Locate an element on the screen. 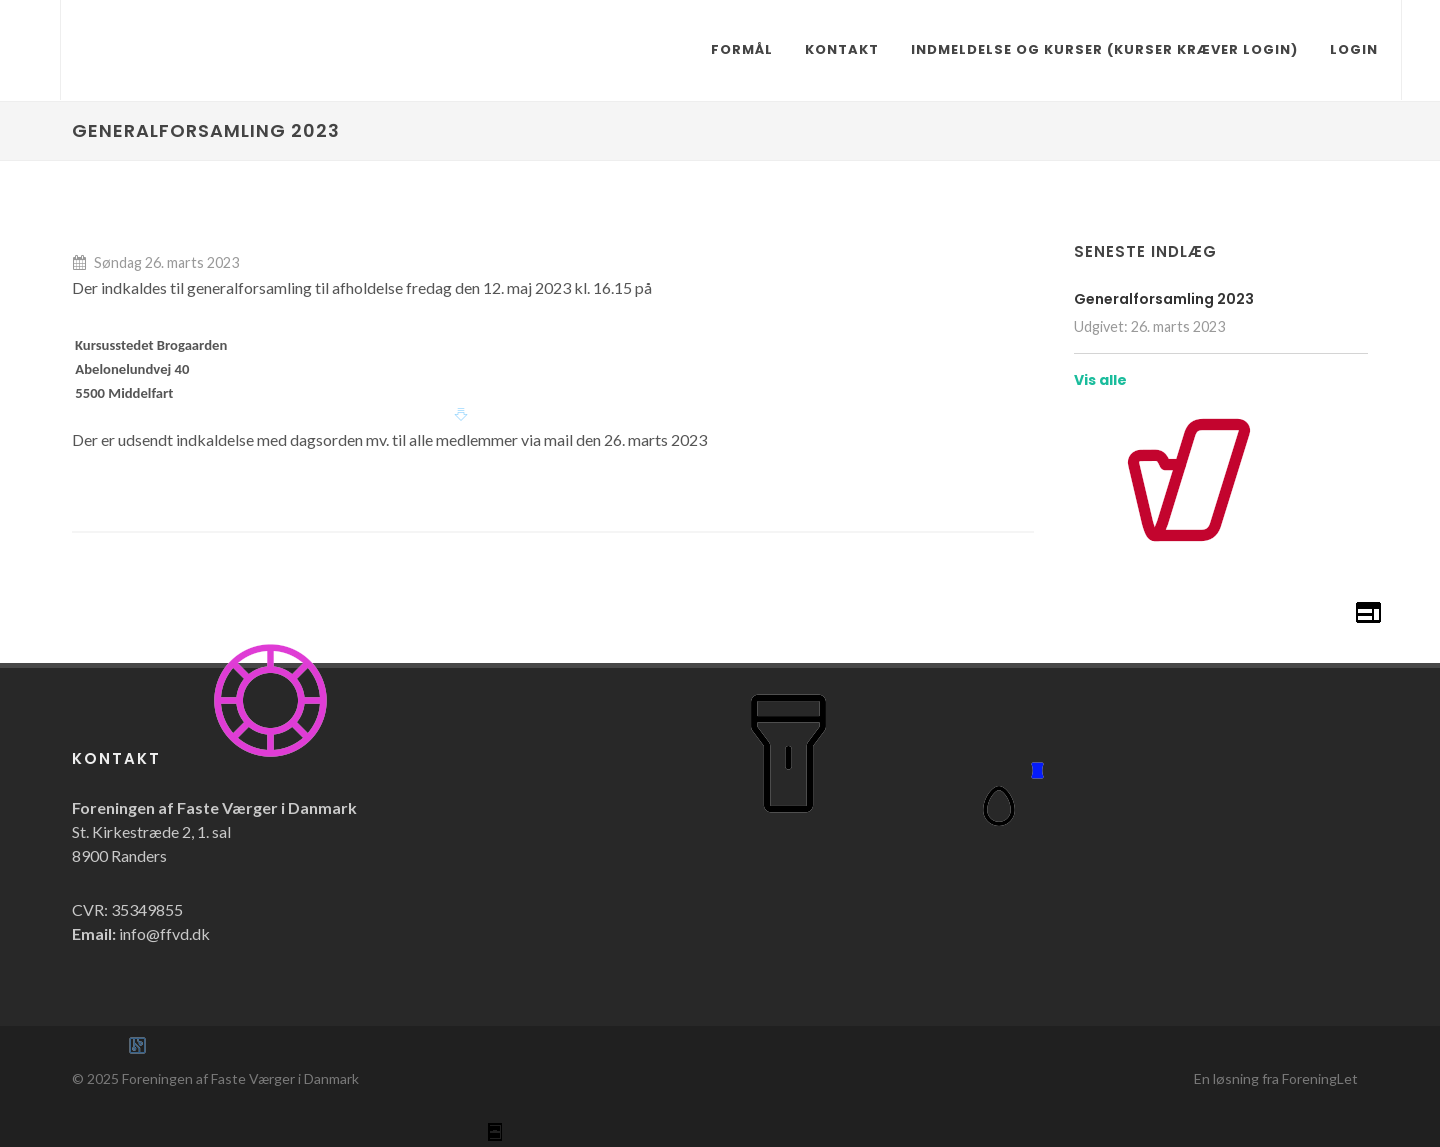 This screenshot has height=1147, width=1440. toggle flashlight on or off is located at coordinates (788, 753).